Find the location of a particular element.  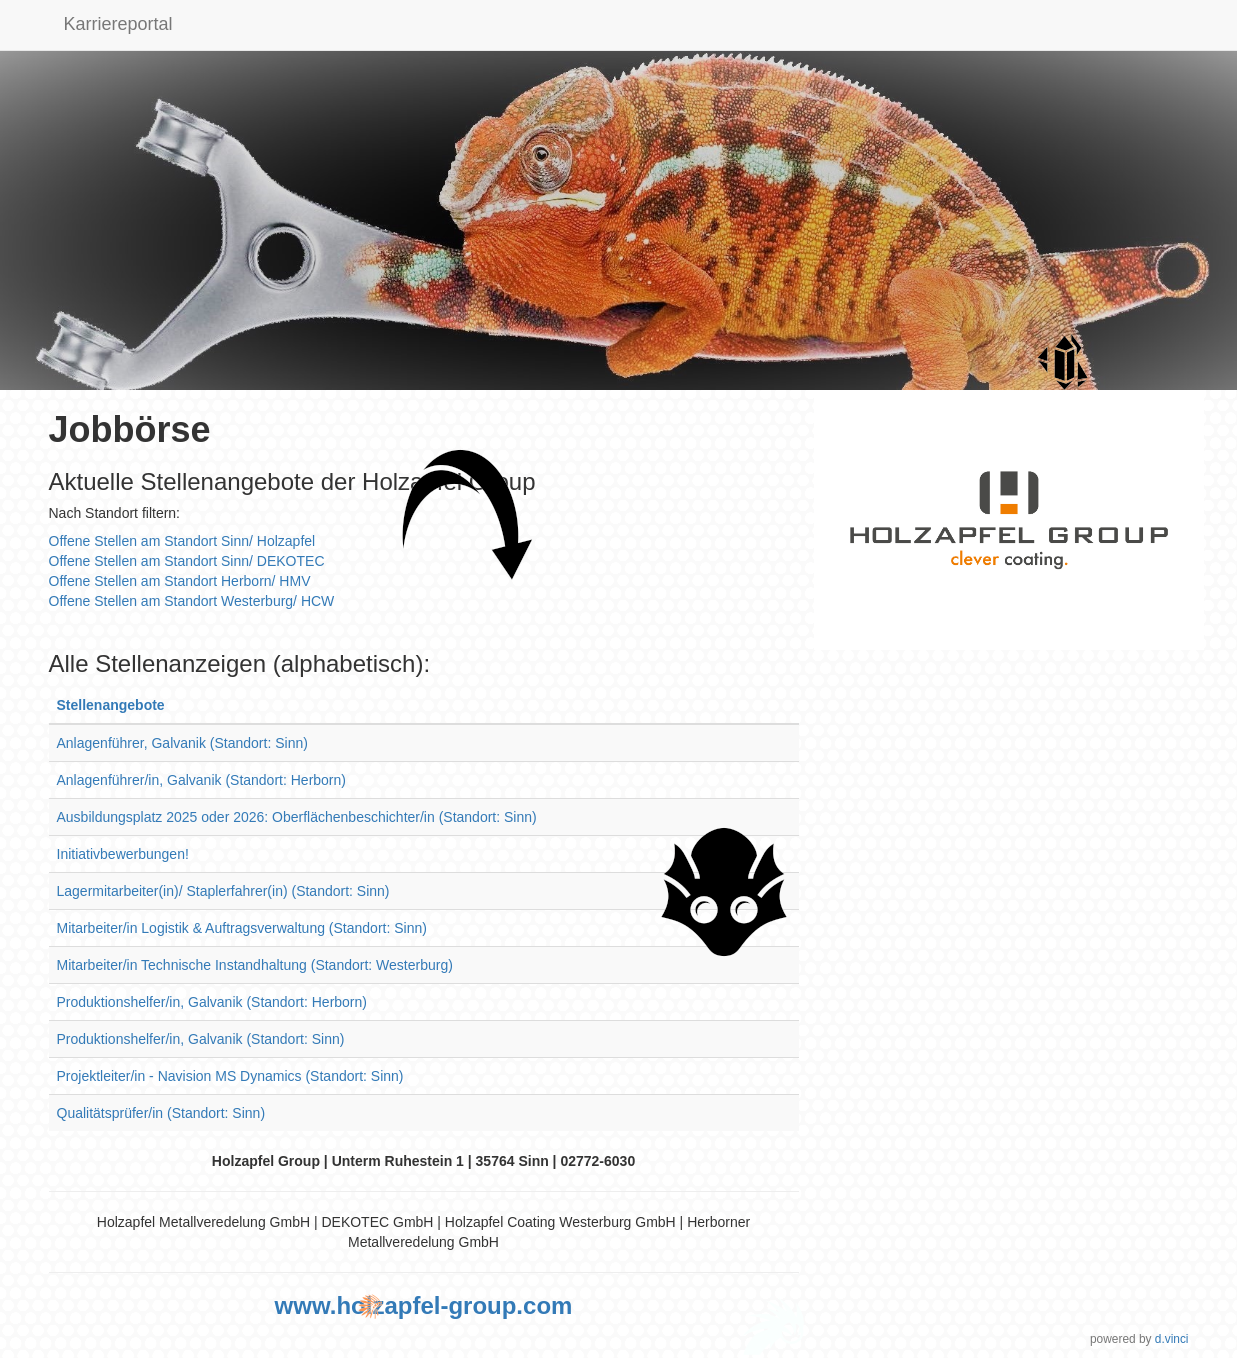

collect or interact with a magic crystal item is located at coordinates (1063, 361).